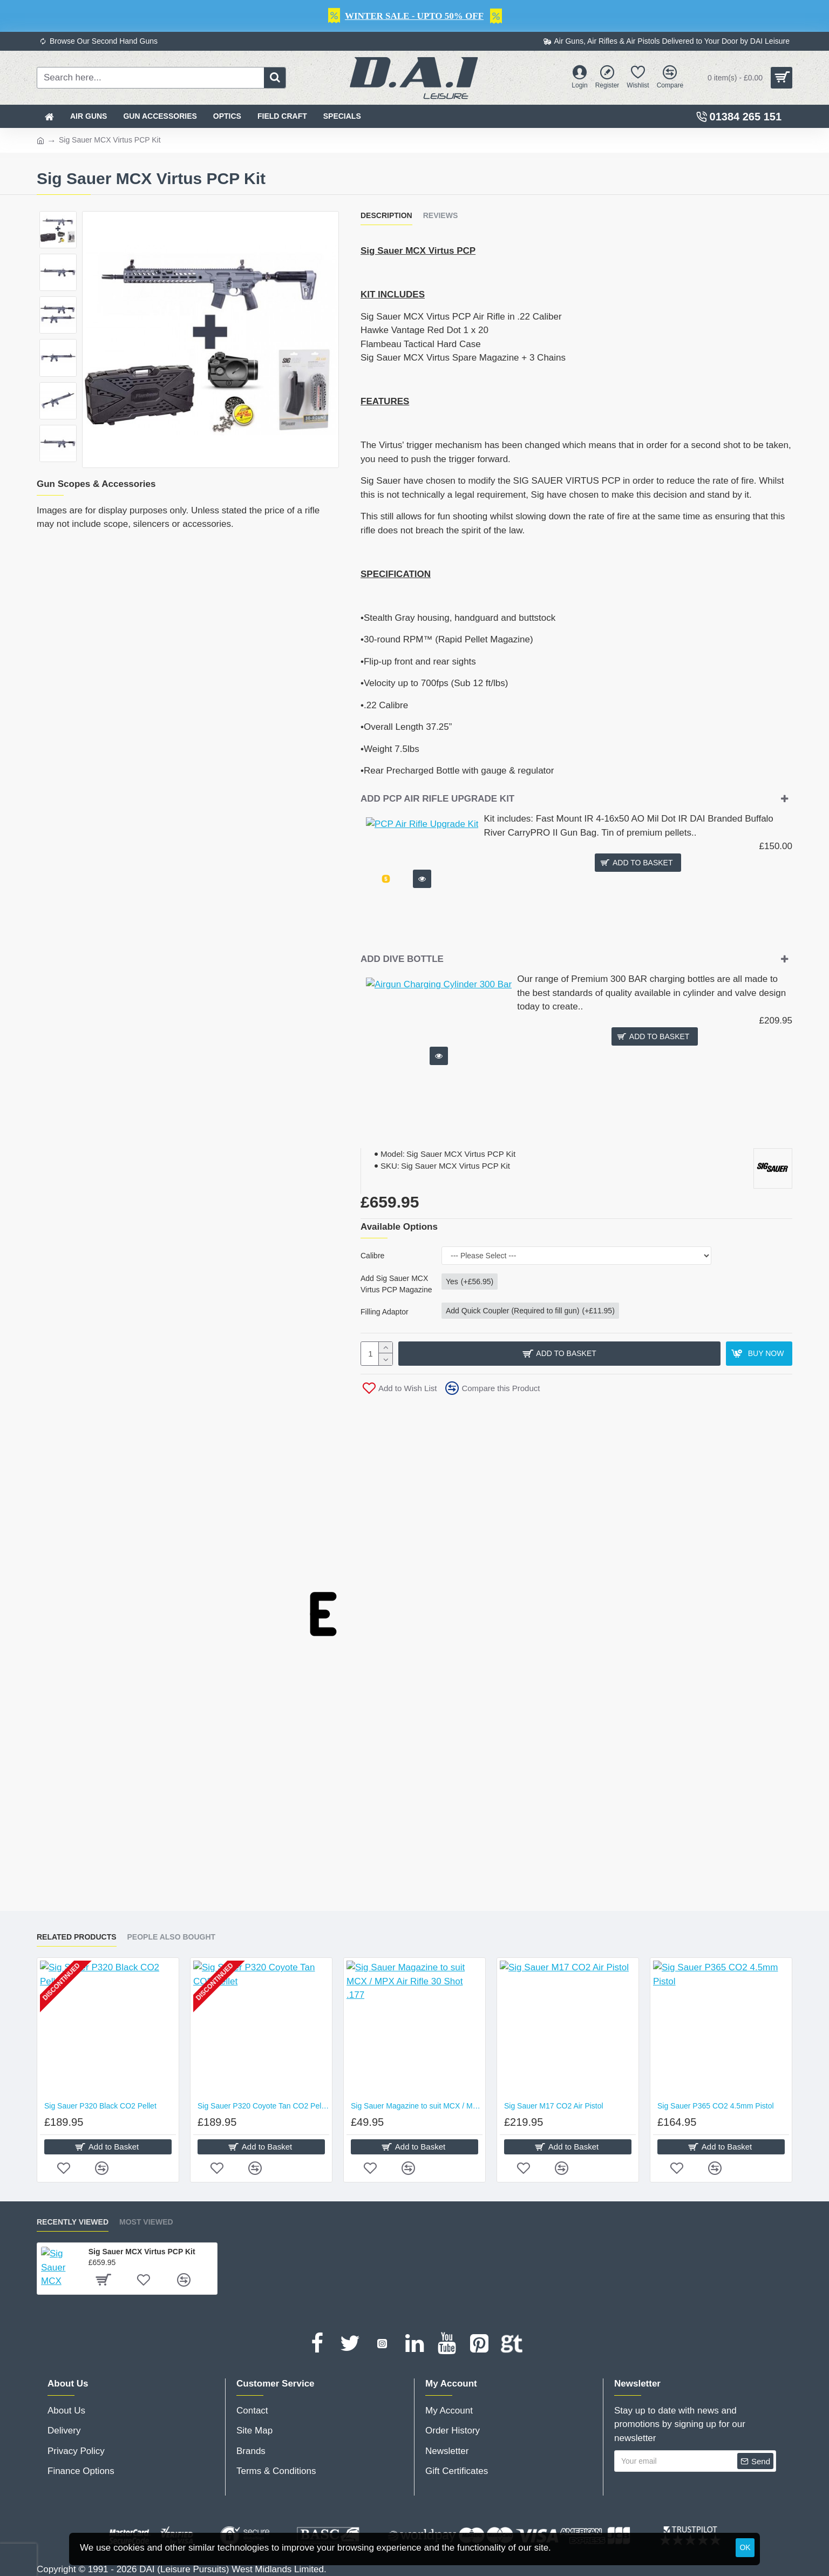  What do you see at coordinates (323, 1614) in the screenshot?
I see `indicates edge network connectivity status` at bounding box center [323, 1614].